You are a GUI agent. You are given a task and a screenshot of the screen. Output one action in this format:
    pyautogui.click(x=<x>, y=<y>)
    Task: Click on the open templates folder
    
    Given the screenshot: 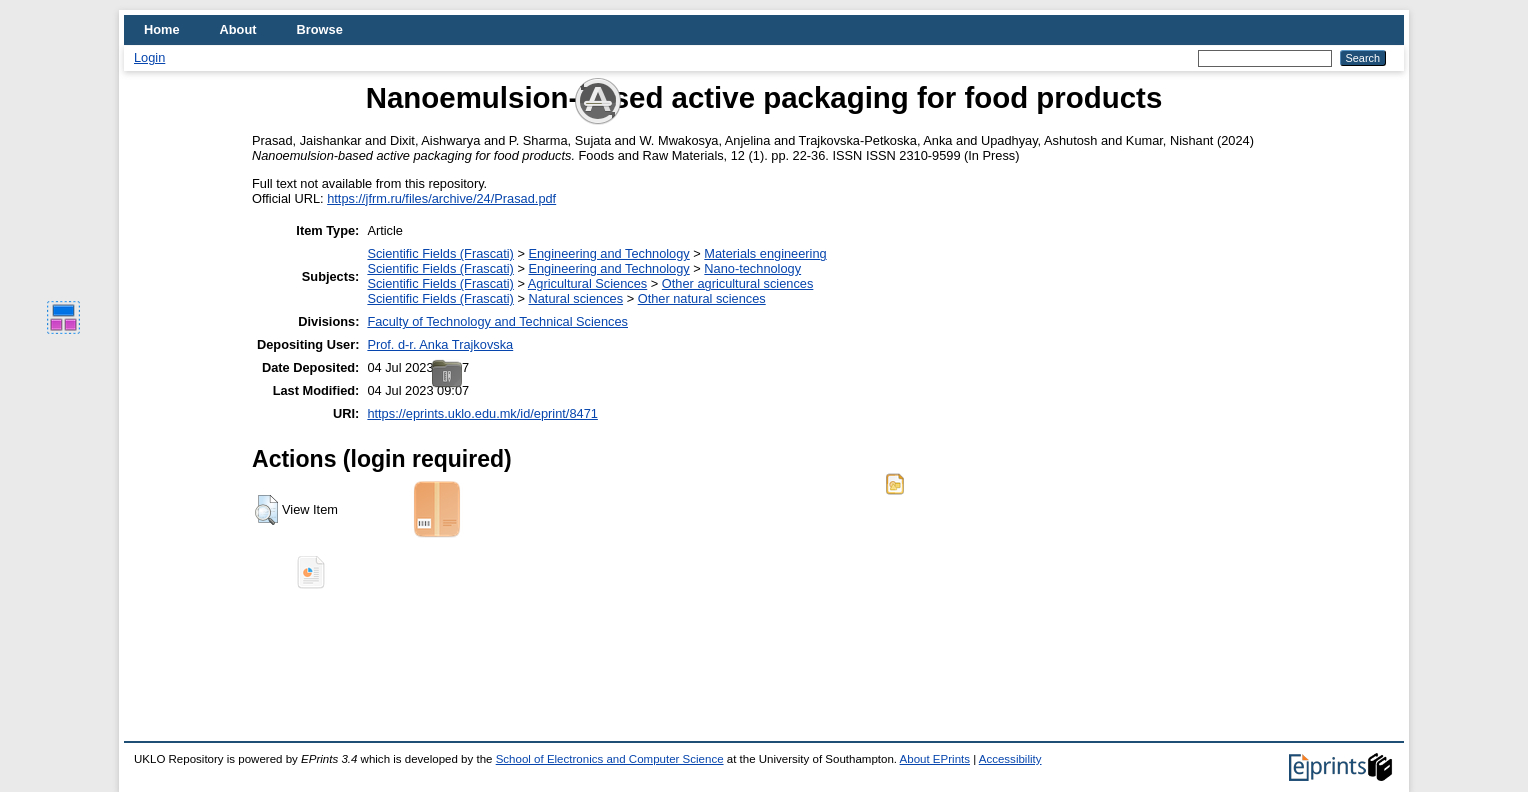 What is the action you would take?
    pyautogui.click(x=447, y=373)
    